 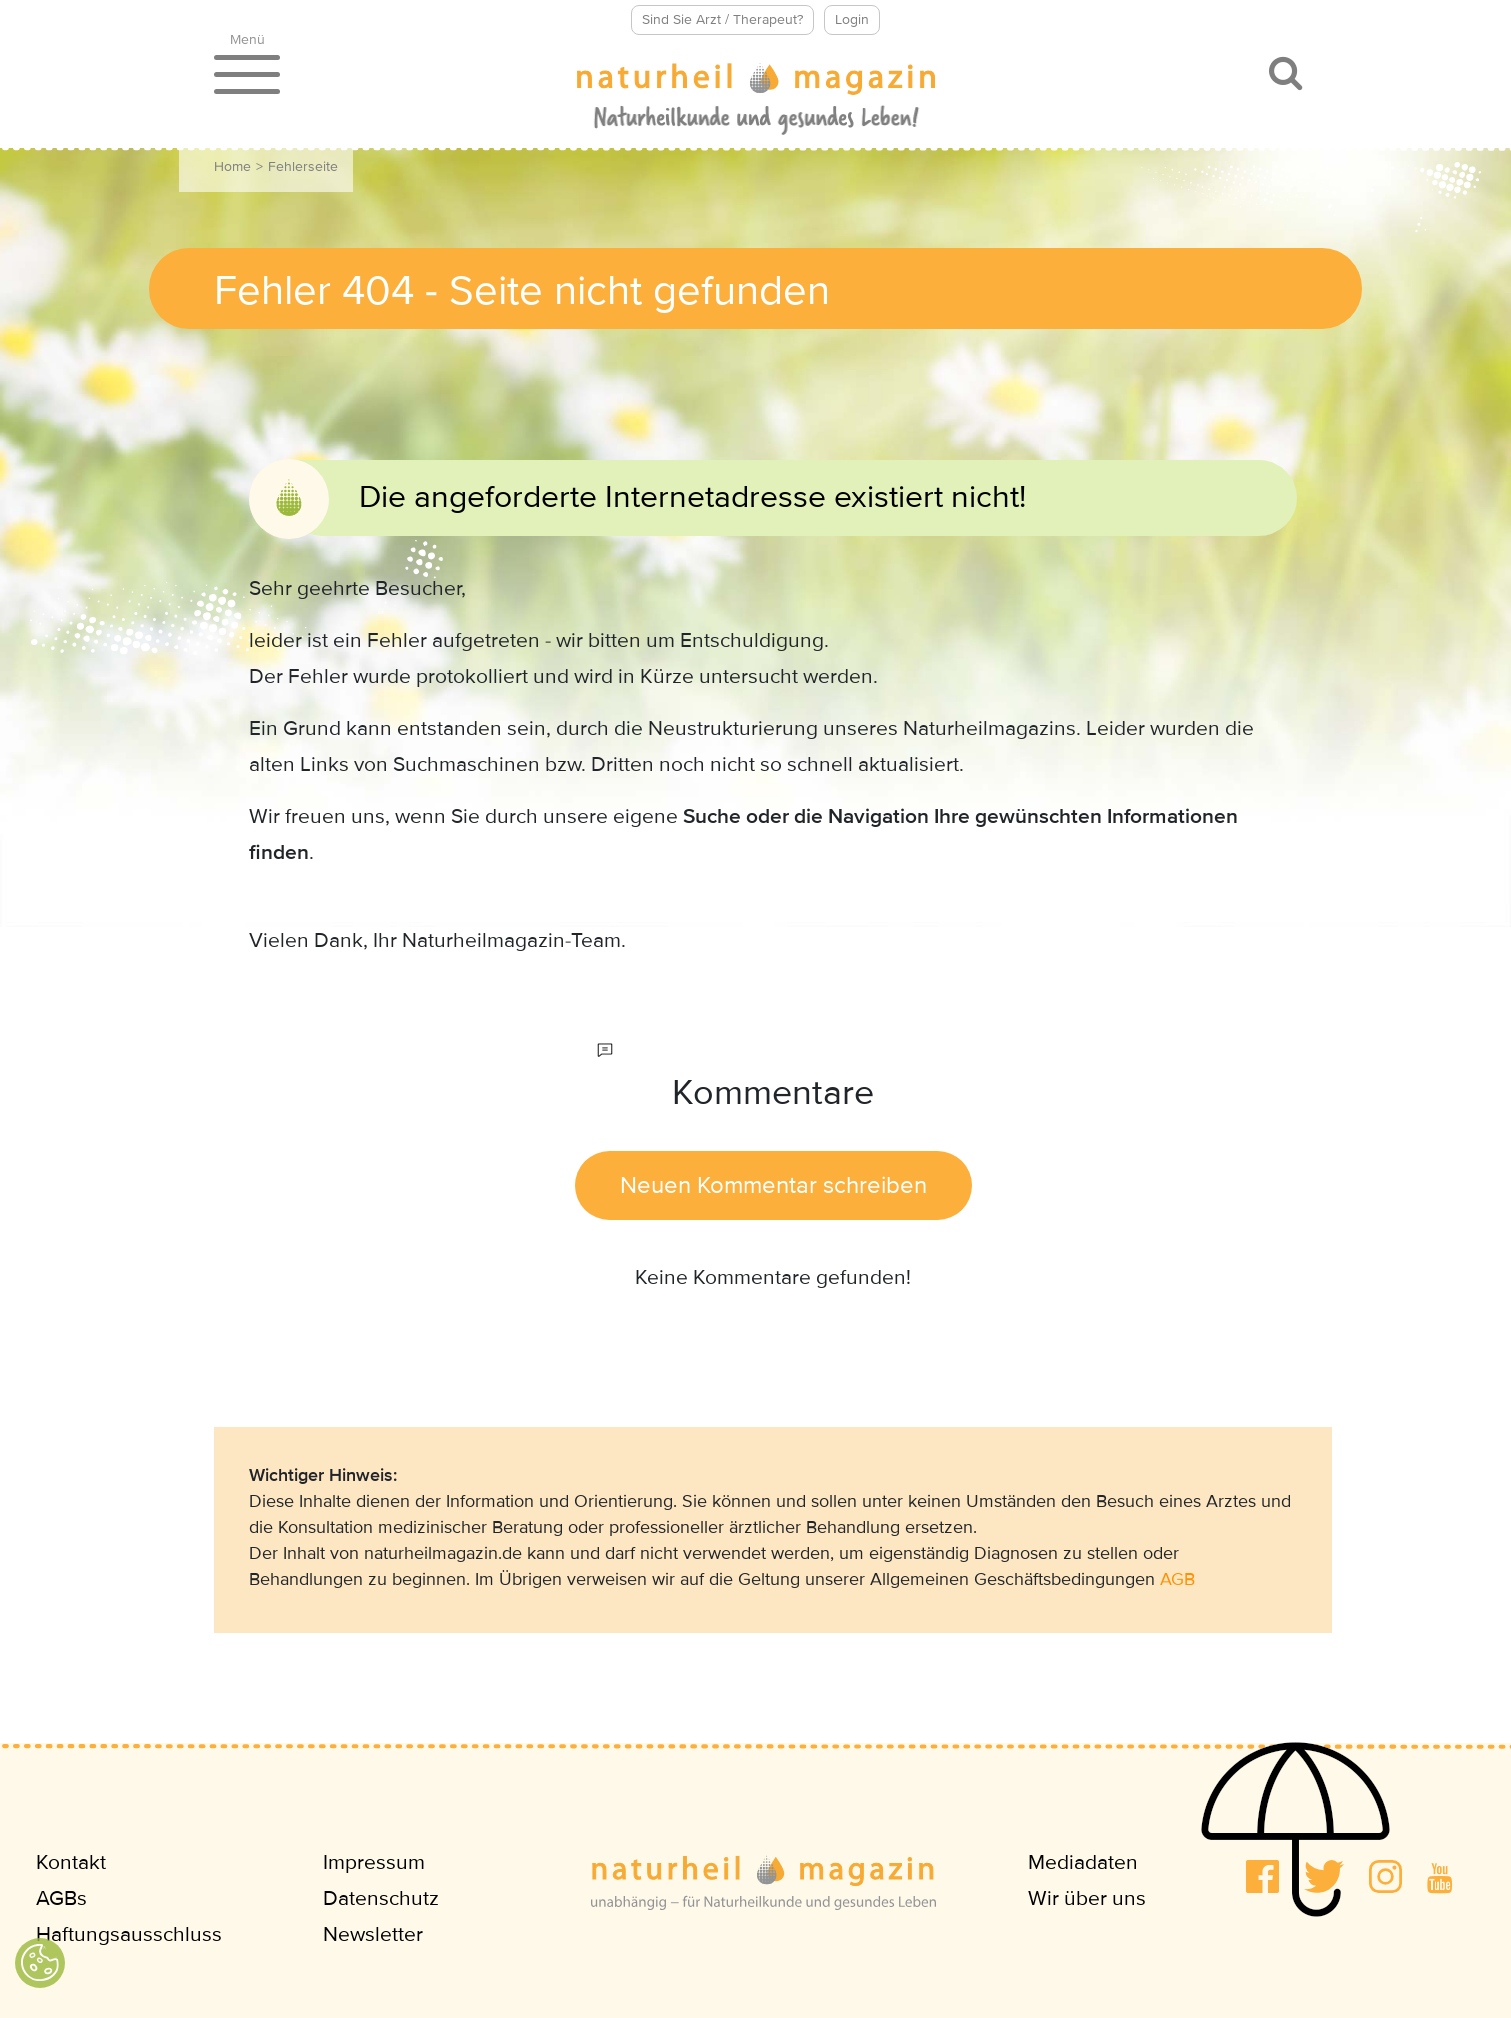 I want to click on view weather protection or rain forecast, so click(x=1295, y=1829).